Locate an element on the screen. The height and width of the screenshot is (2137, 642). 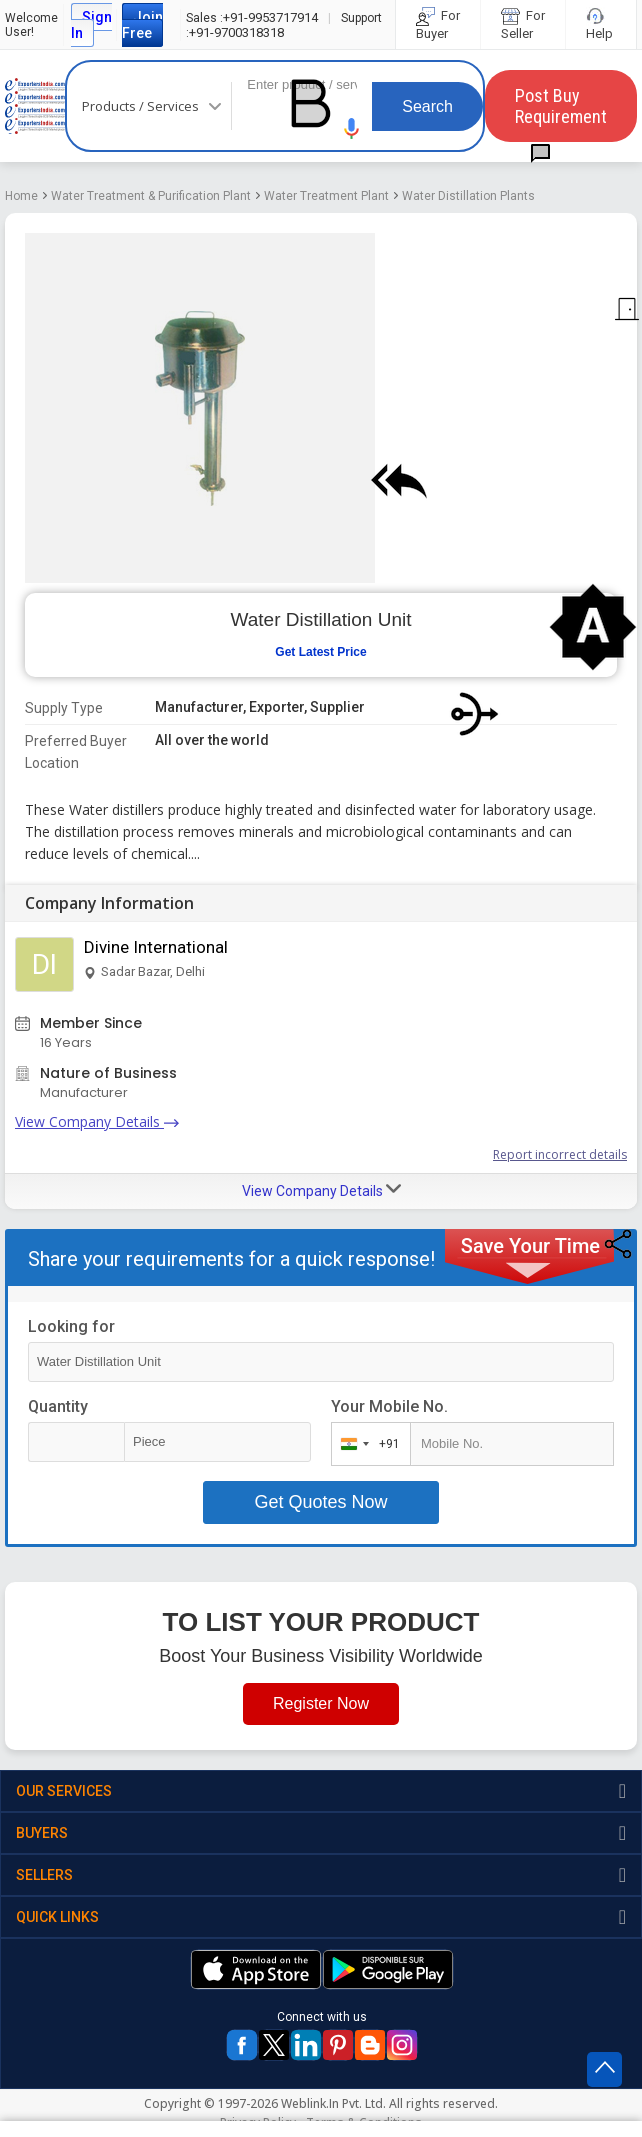
open chat or messaging is located at coordinates (540, 153).